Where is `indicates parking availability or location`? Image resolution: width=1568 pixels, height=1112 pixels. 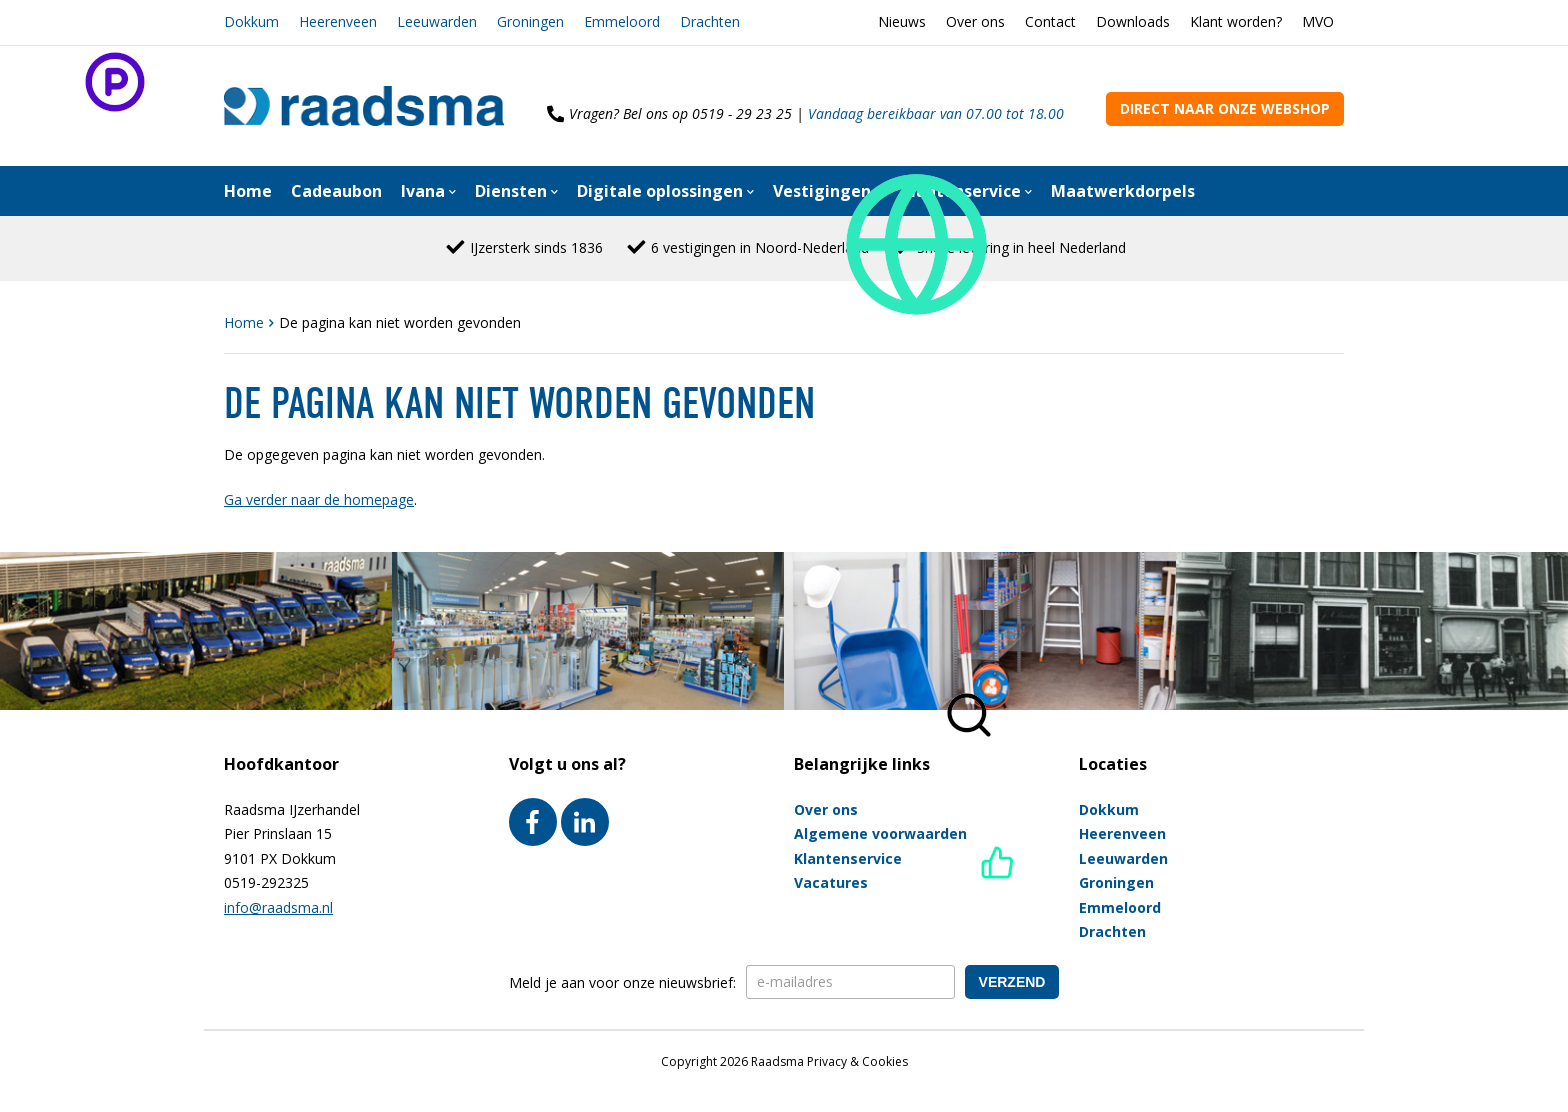 indicates parking availability or location is located at coordinates (115, 82).